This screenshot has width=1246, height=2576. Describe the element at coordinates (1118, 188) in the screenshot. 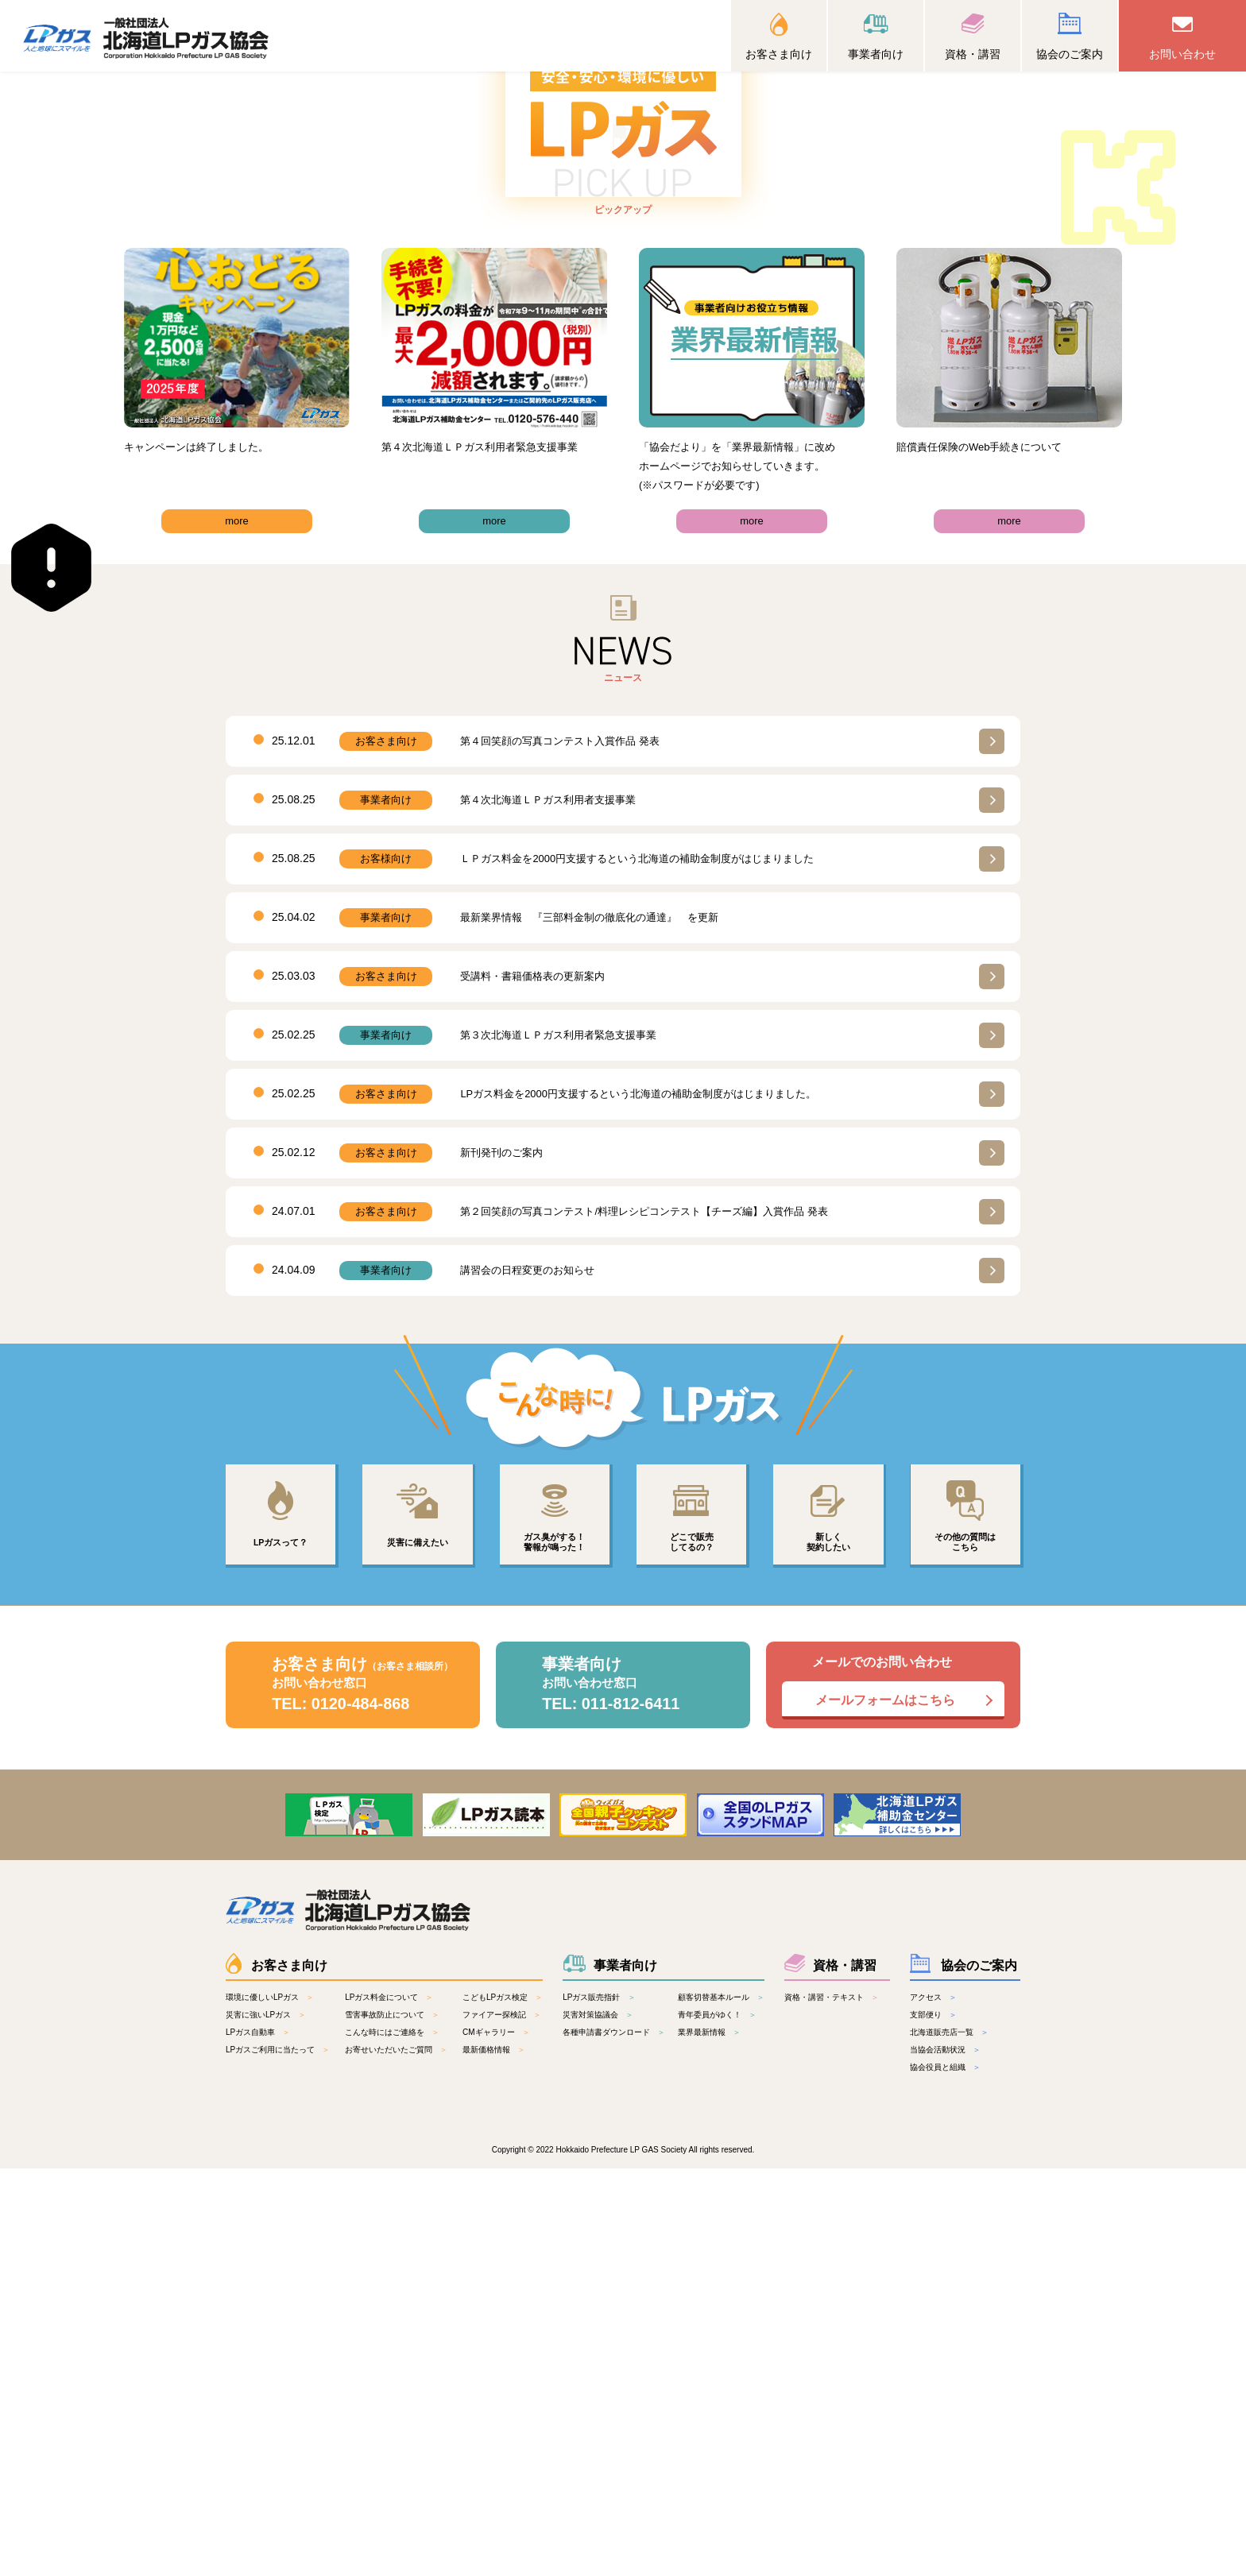

I see `visit kick streaming platform` at that location.